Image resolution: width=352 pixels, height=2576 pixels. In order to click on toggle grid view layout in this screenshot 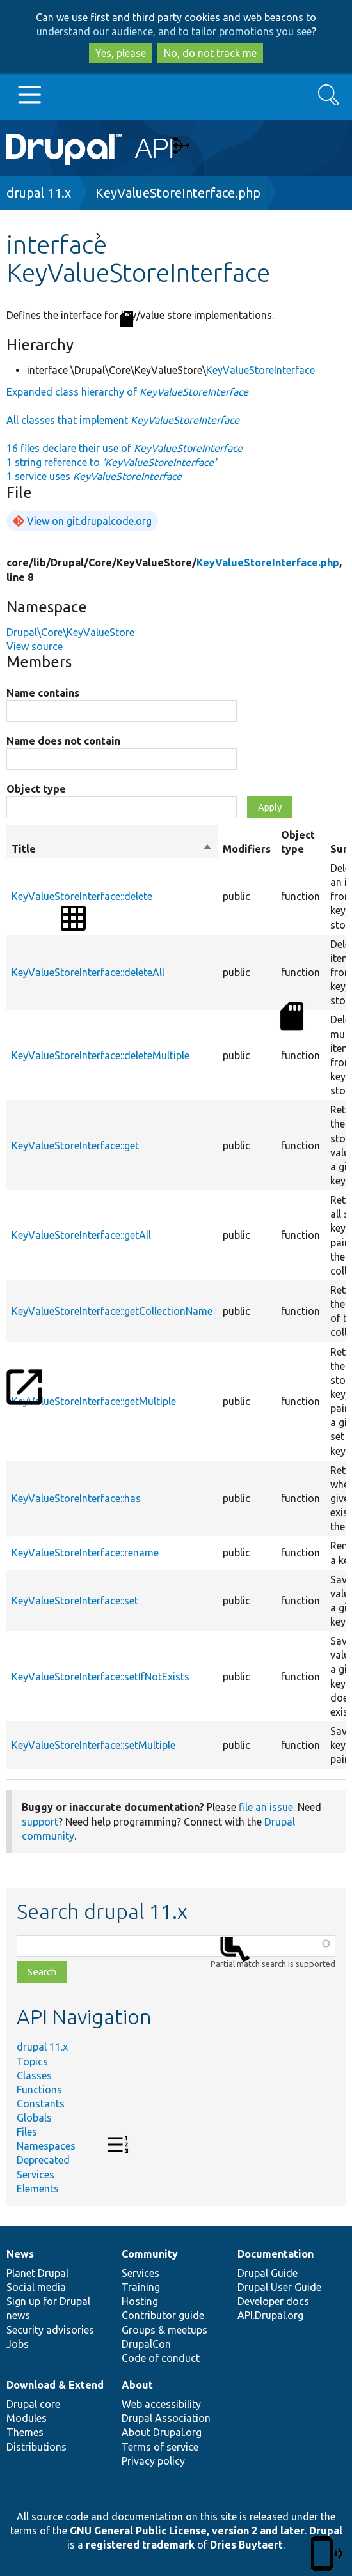, I will do `click(73, 918)`.